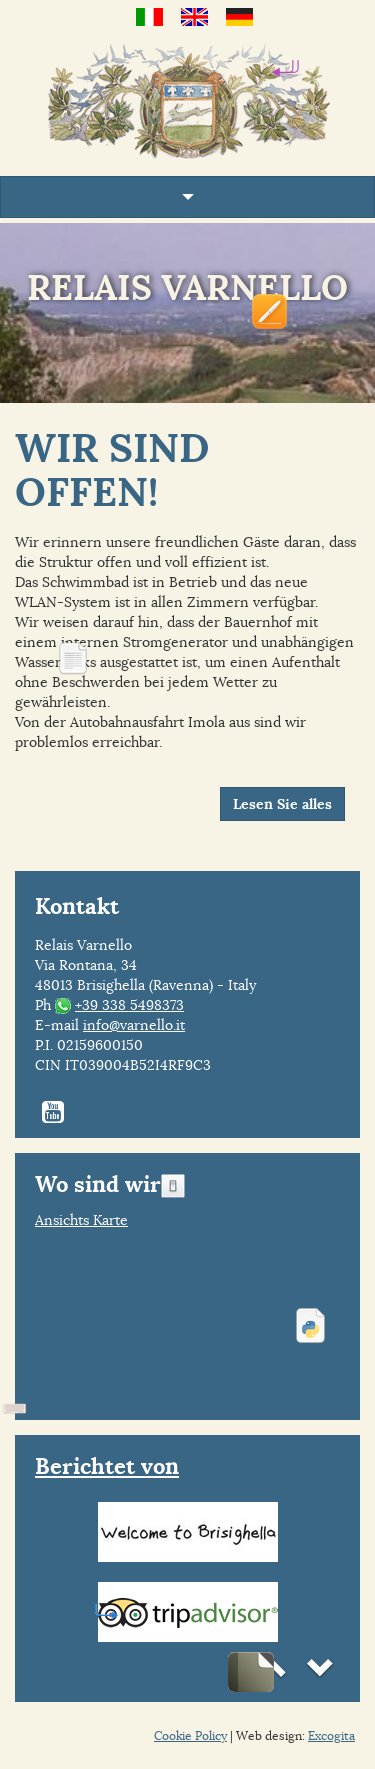 The height and width of the screenshot is (1769, 375). I want to click on a python 3 script or source file, so click(310, 1325).